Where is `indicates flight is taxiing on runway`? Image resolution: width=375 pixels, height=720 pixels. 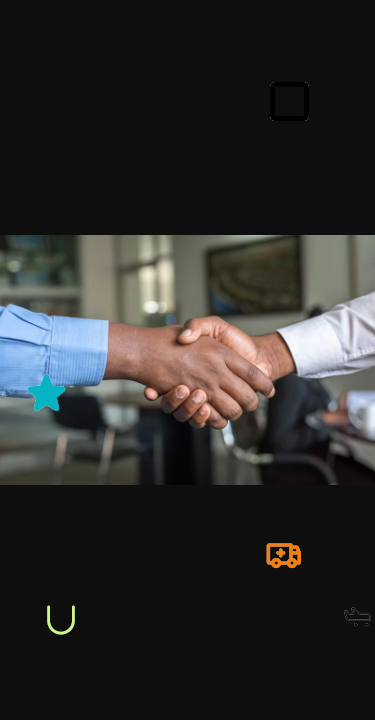 indicates flight is taxiing on runway is located at coordinates (357, 616).